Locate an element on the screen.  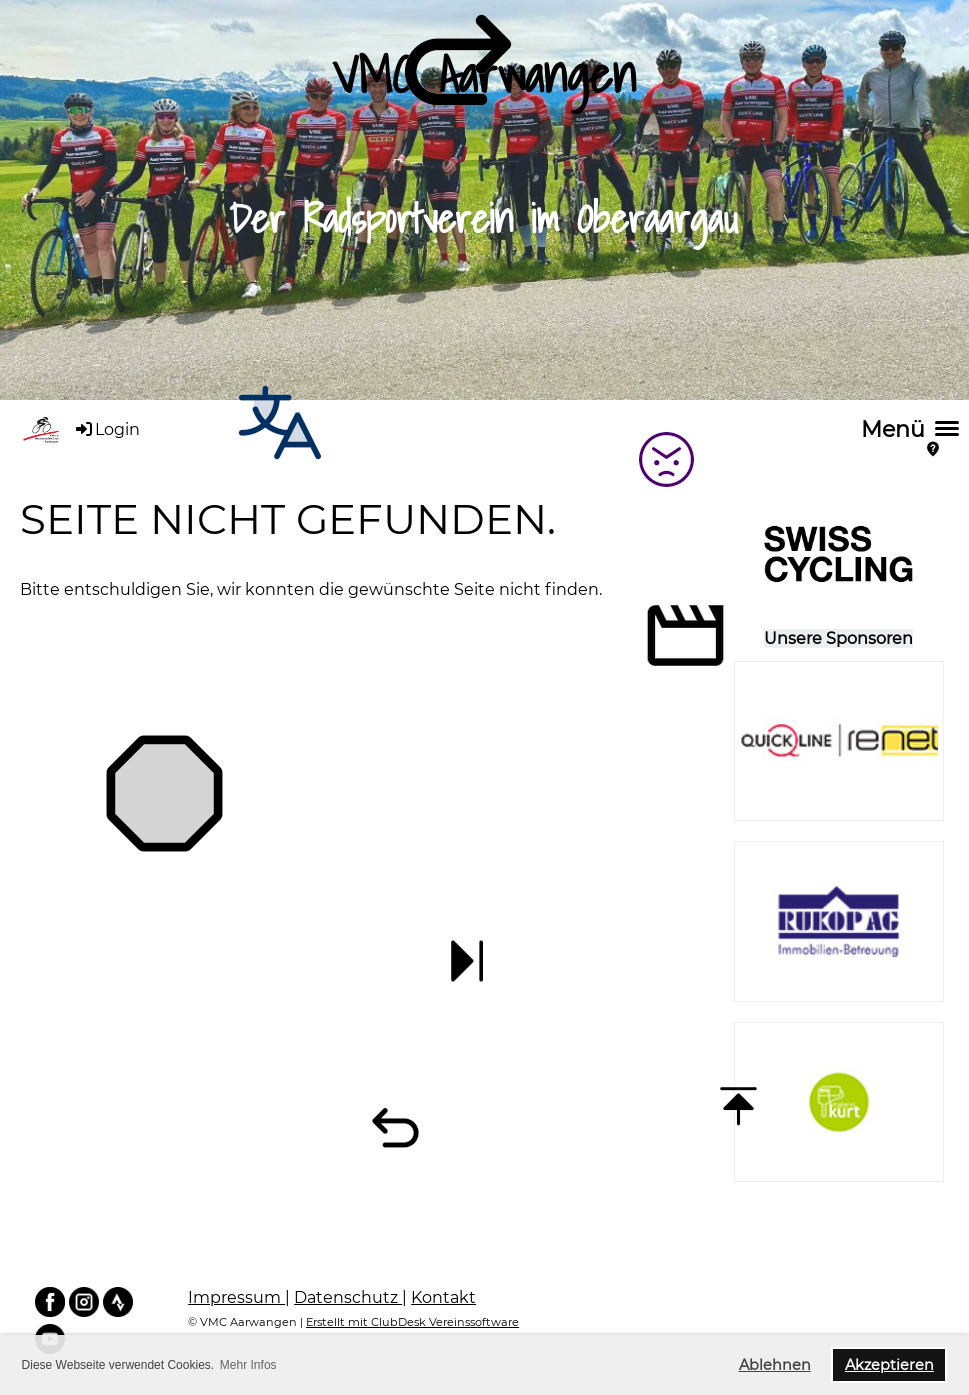
redo or repeat last action is located at coordinates (458, 64).